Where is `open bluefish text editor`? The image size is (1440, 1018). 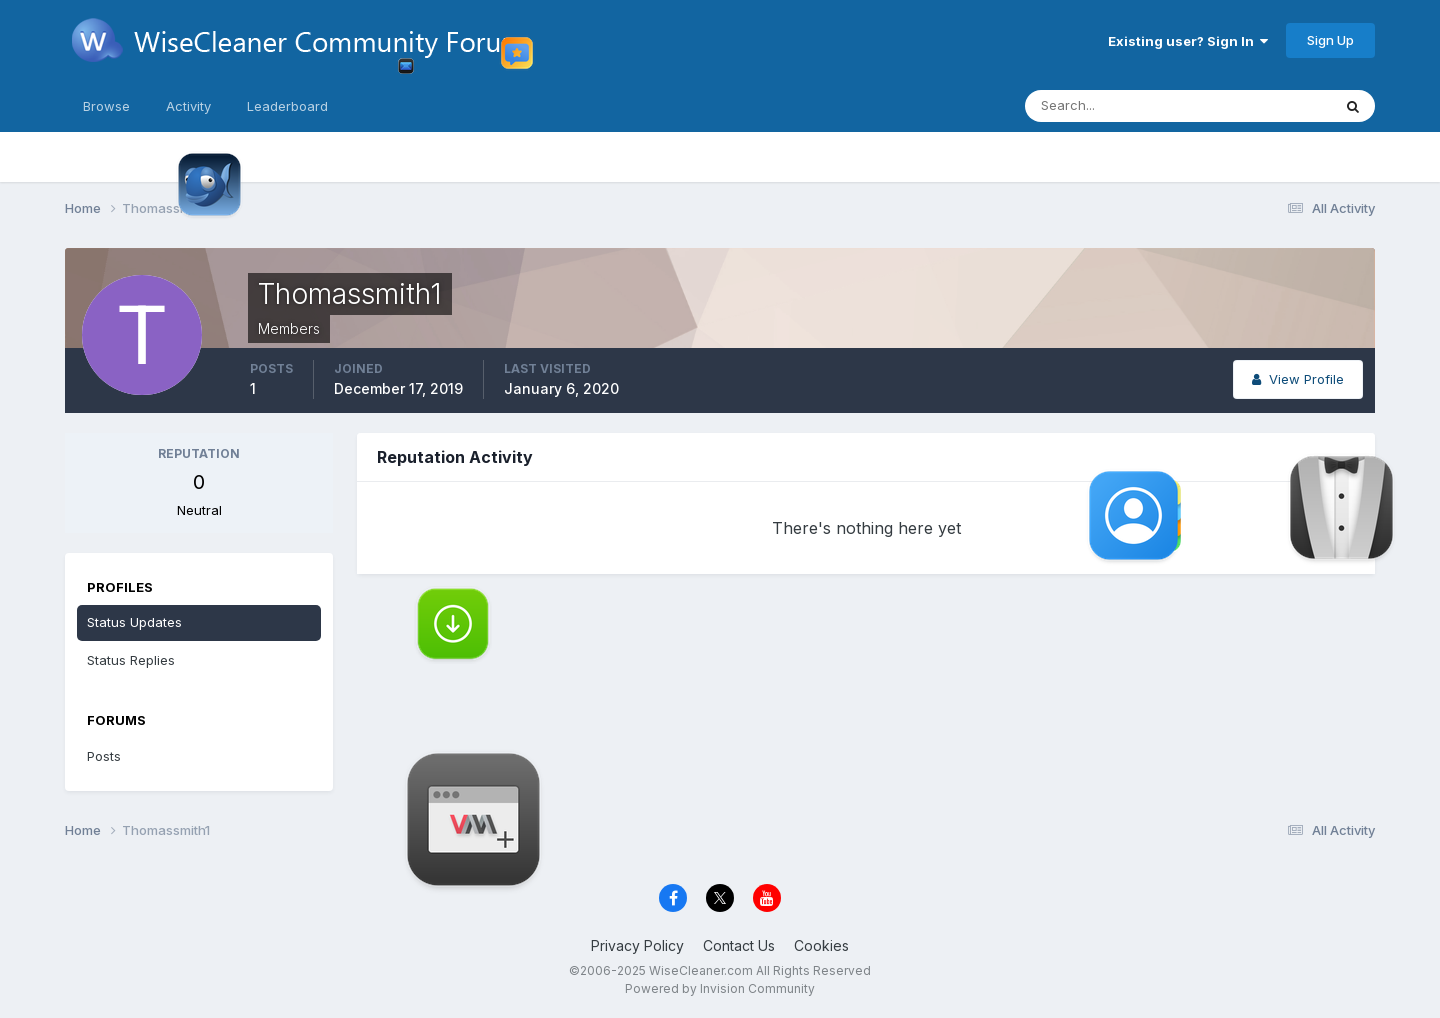
open bluefish text editor is located at coordinates (209, 184).